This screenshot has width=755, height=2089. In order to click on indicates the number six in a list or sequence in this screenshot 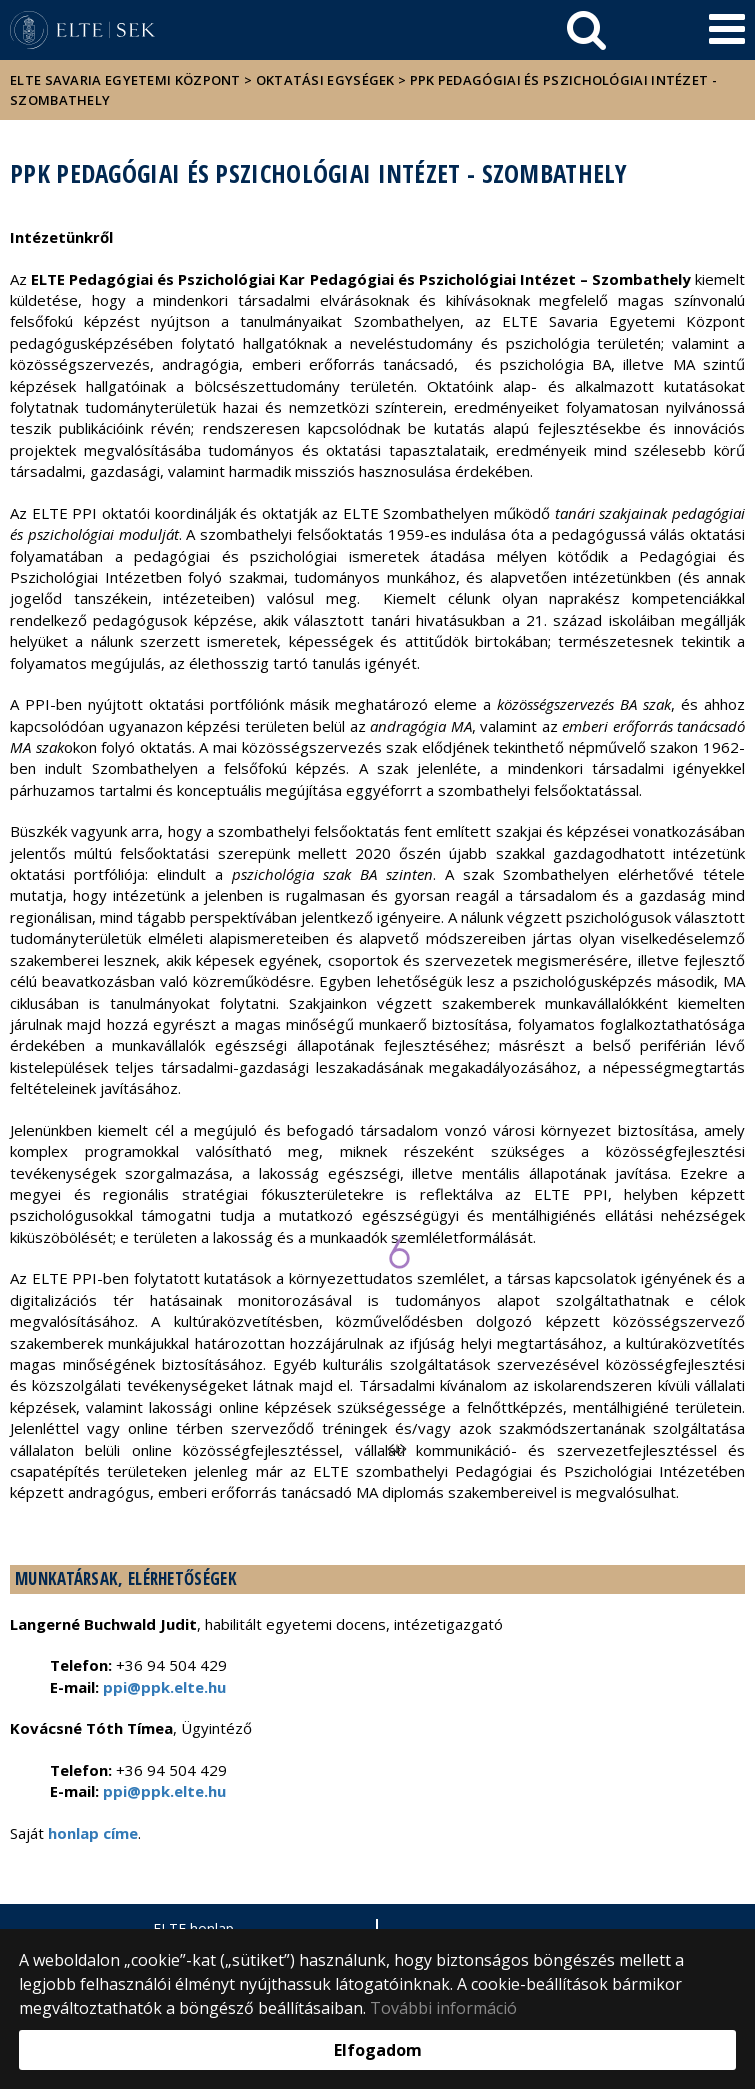, I will do `click(399, 1252)`.